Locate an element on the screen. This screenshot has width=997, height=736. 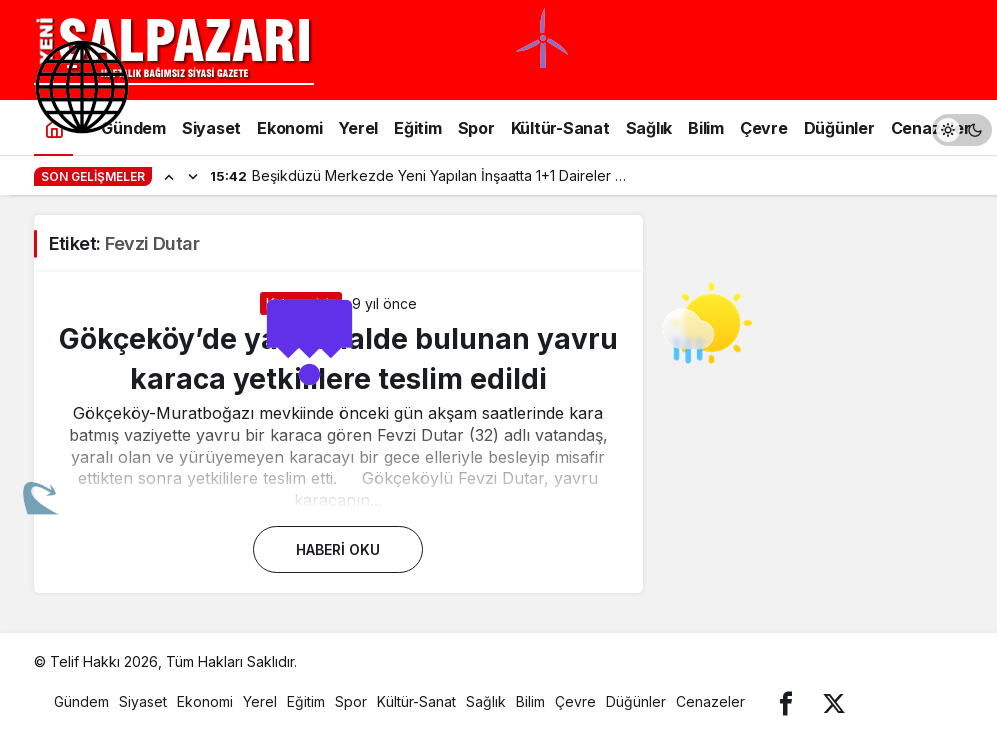
indicates rainy weather with daytime sun breaks is located at coordinates (707, 323).